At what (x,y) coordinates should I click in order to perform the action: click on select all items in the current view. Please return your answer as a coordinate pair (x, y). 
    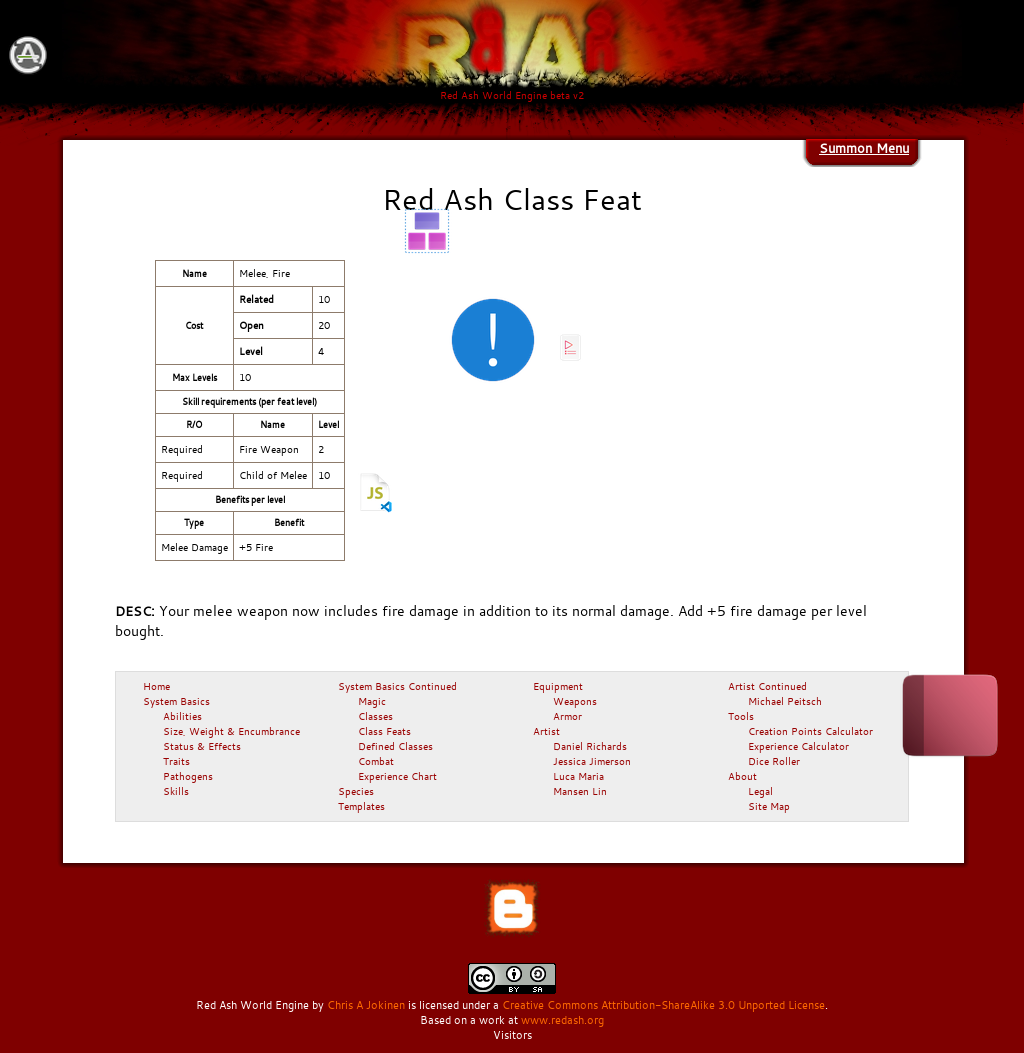
    Looking at the image, I should click on (427, 231).